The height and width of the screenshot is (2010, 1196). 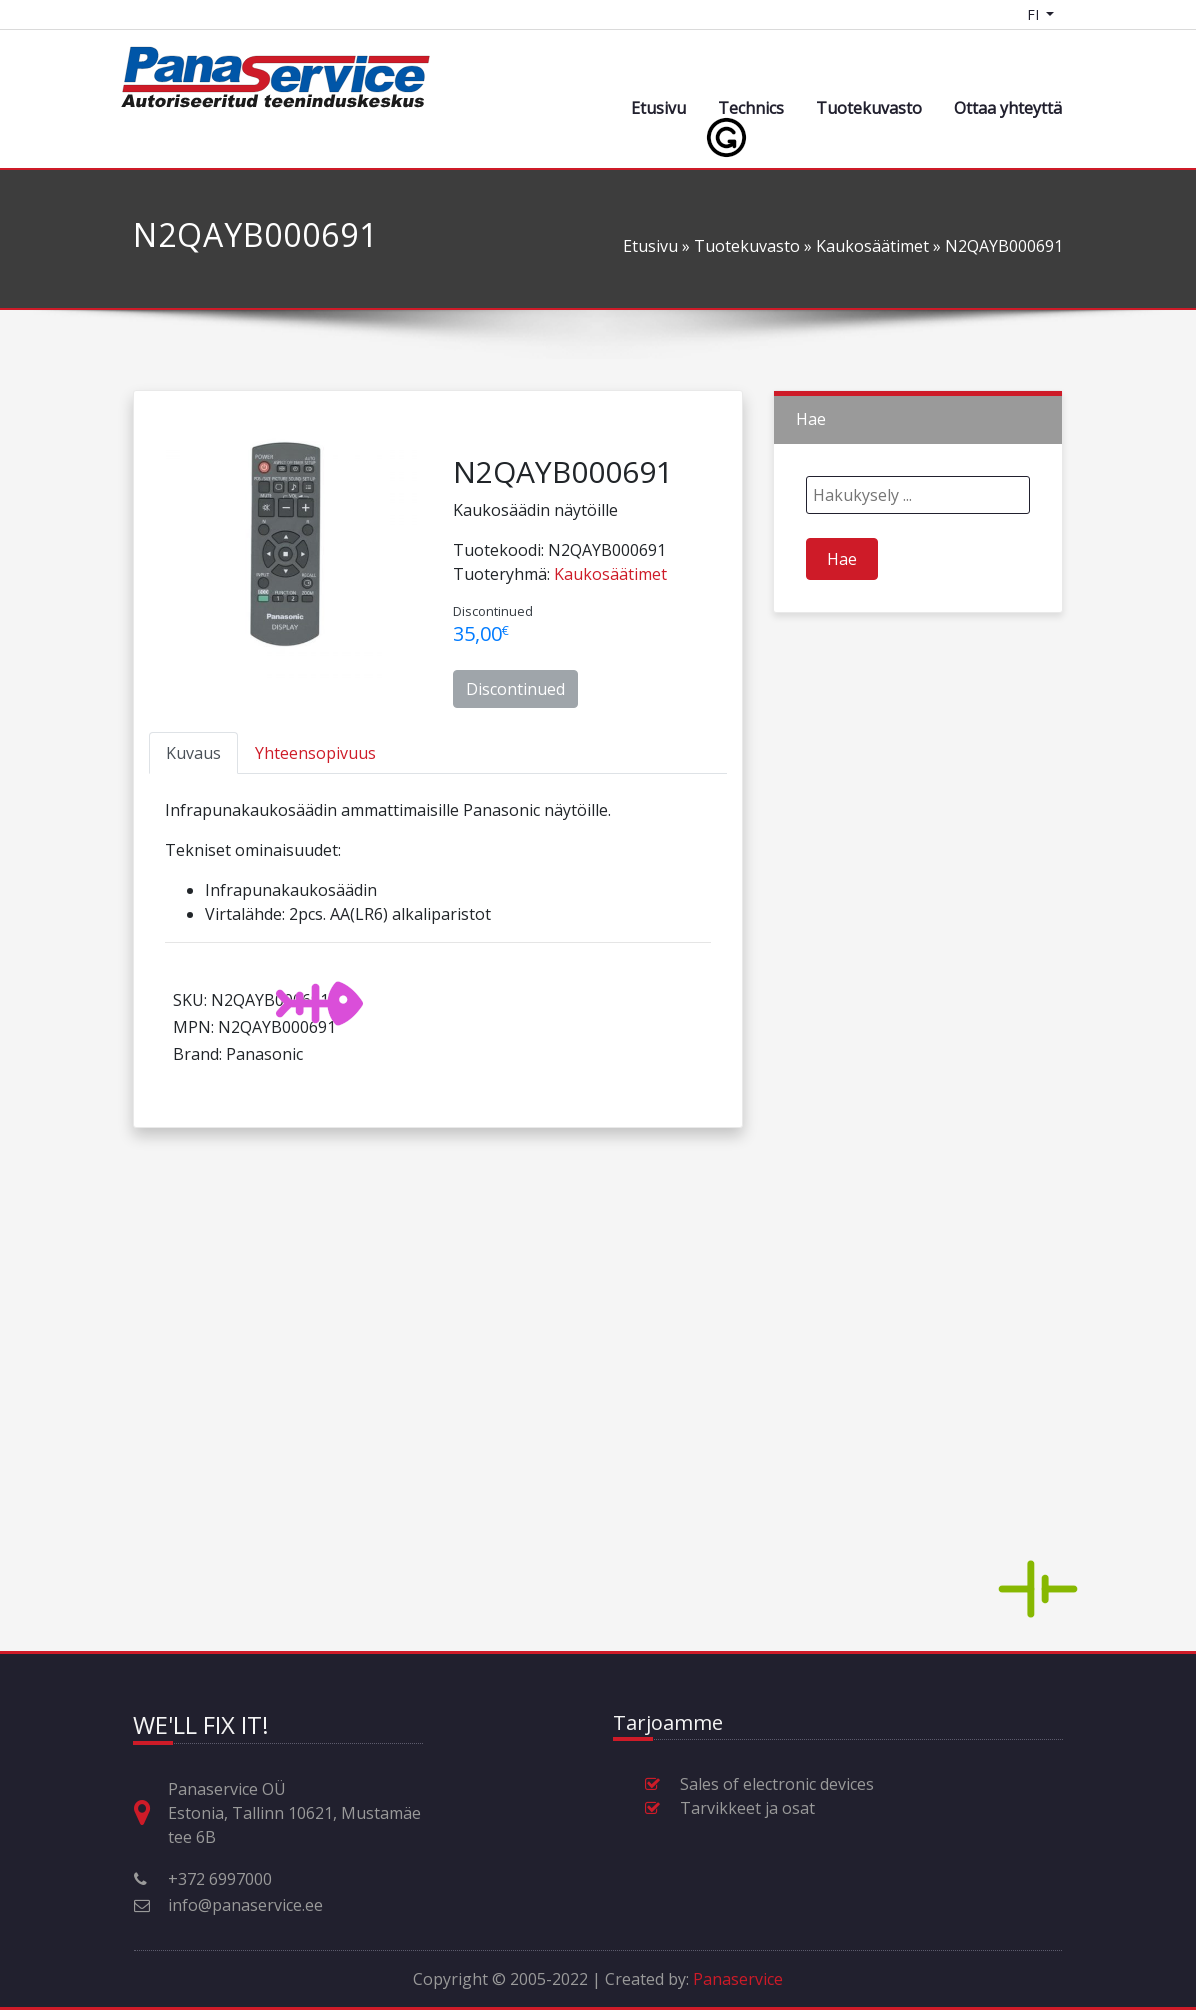 I want to click on represents a battery or power cell in a circuit diagram, so click(x=1038, y=1589).